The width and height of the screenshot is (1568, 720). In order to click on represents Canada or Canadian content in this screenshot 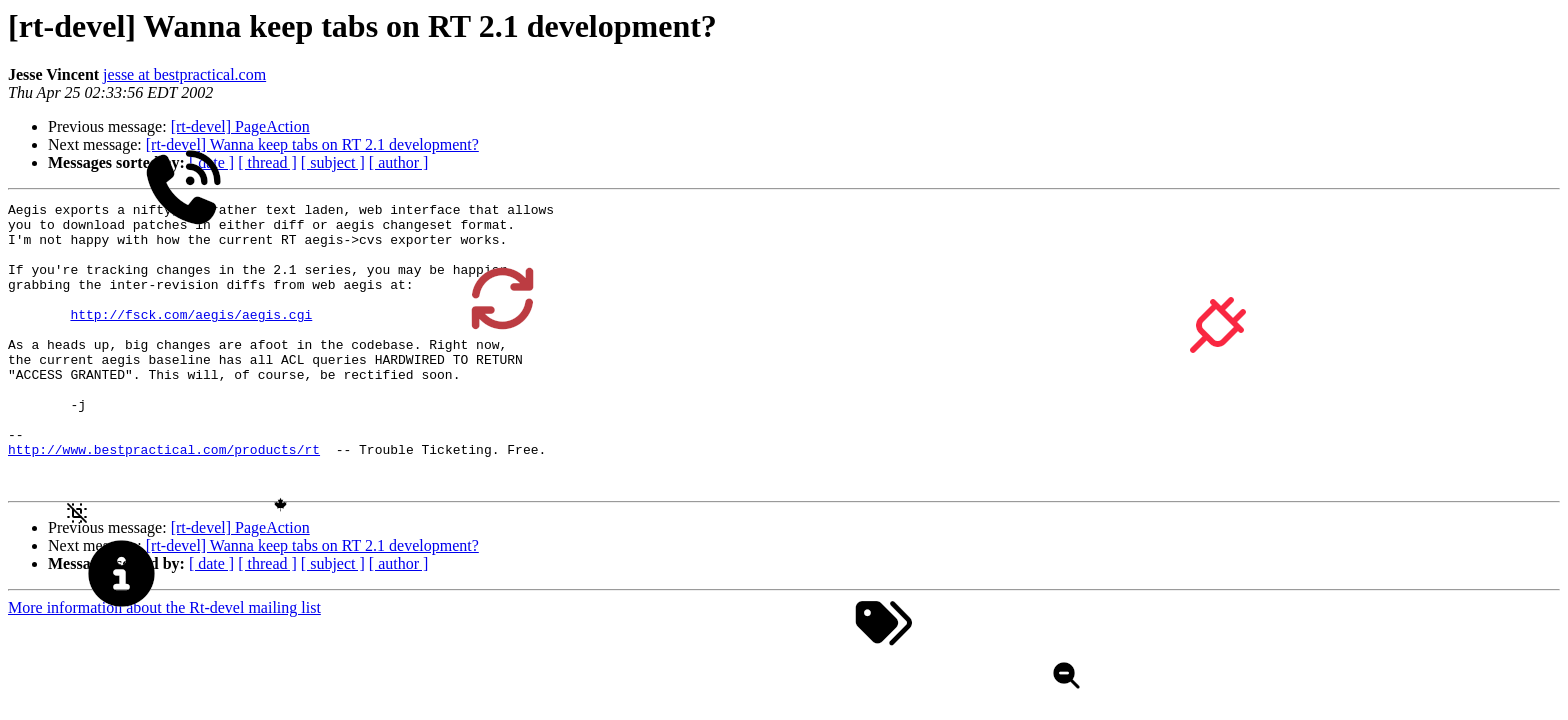, I will do `click(280, 504)`.